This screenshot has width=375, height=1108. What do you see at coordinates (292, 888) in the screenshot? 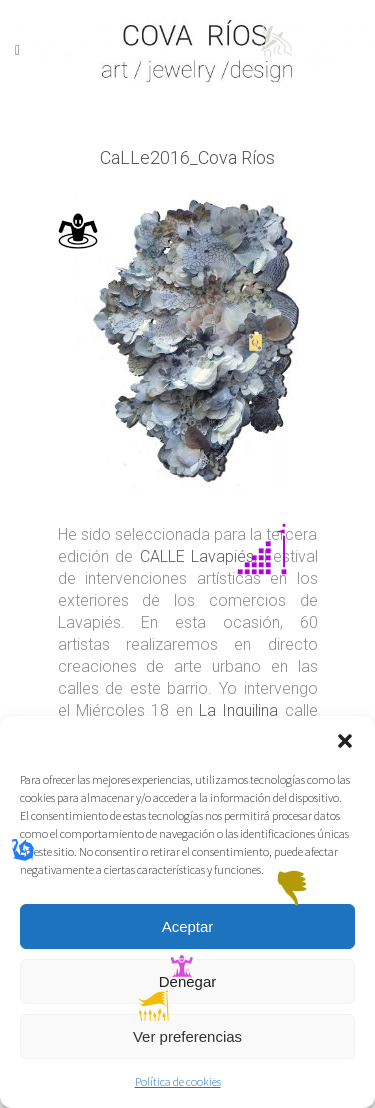
I see `dislike or downvote content` at bounding box center [292, 888].